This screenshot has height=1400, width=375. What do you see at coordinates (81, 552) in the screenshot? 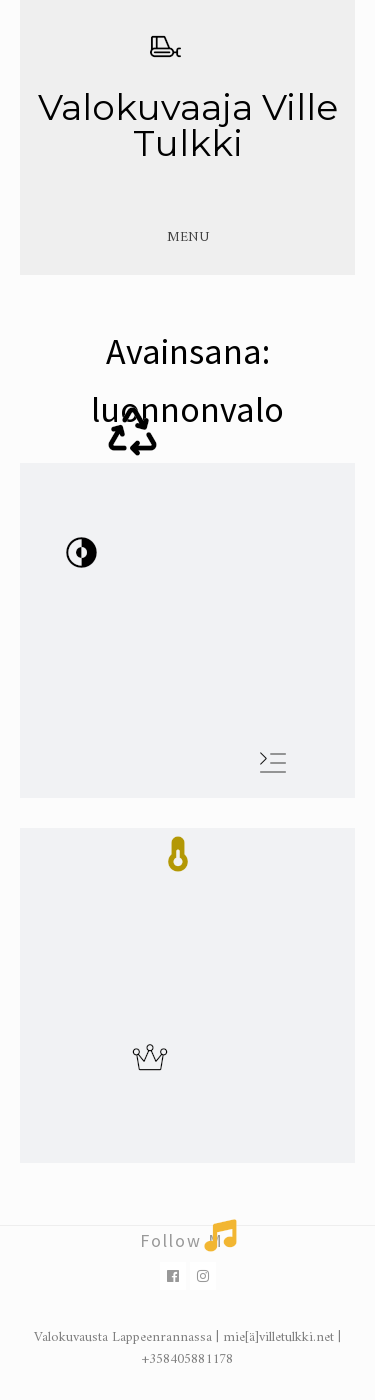
I see `toggle invert colors mode` at bounding box center [81, 552].